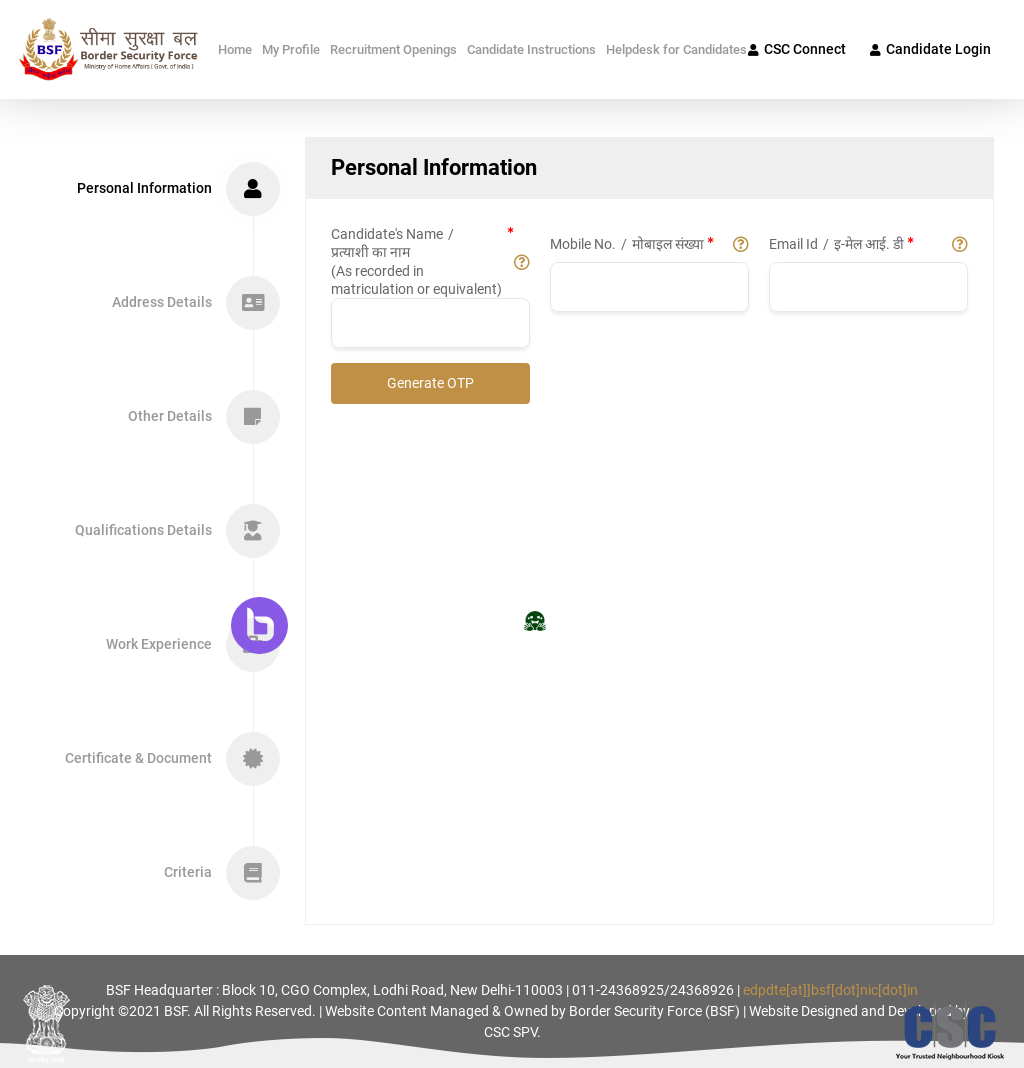  Describe the element at coordinates (535, 621) in the screenshot. I see `visit hugging face platform` at that location.